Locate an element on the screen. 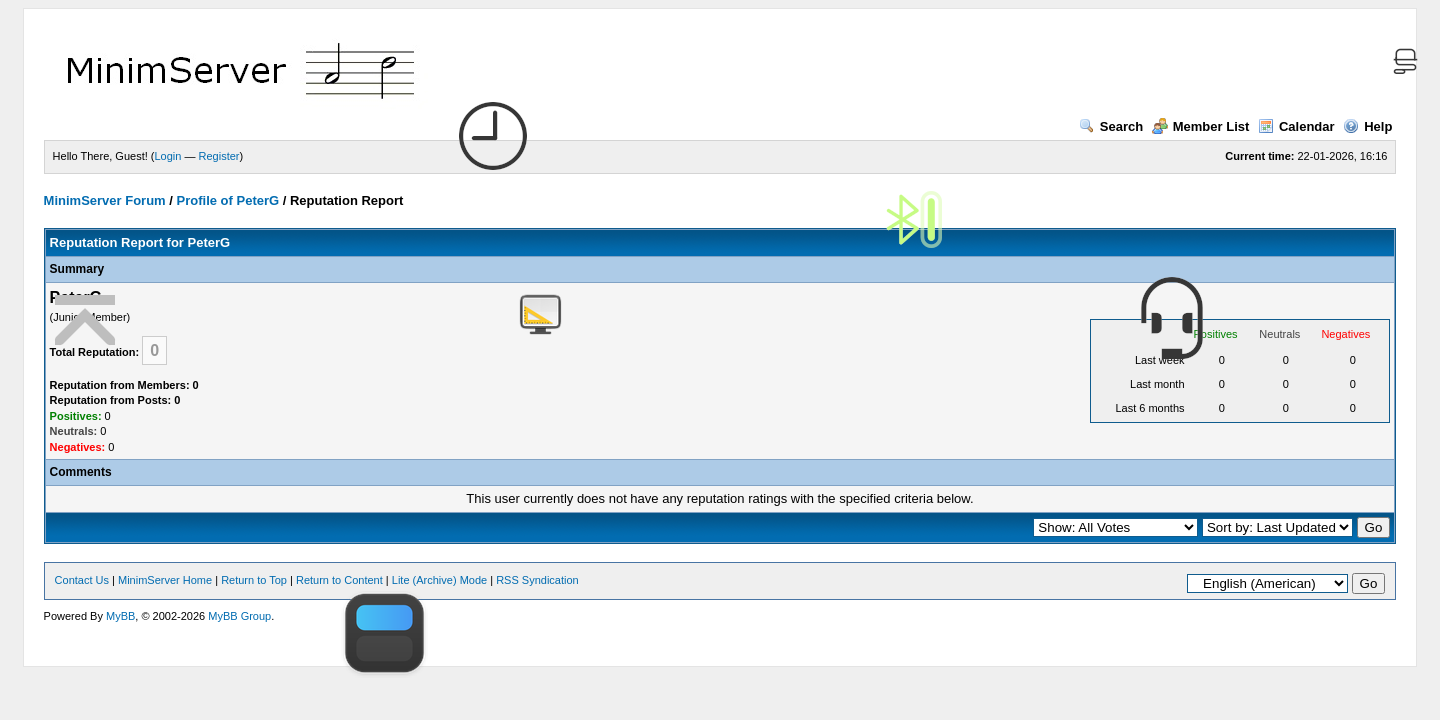 Image resolution: width=1440 pixels, height=720 pixels. scroll to top of page is located at coordinates (85, 320).